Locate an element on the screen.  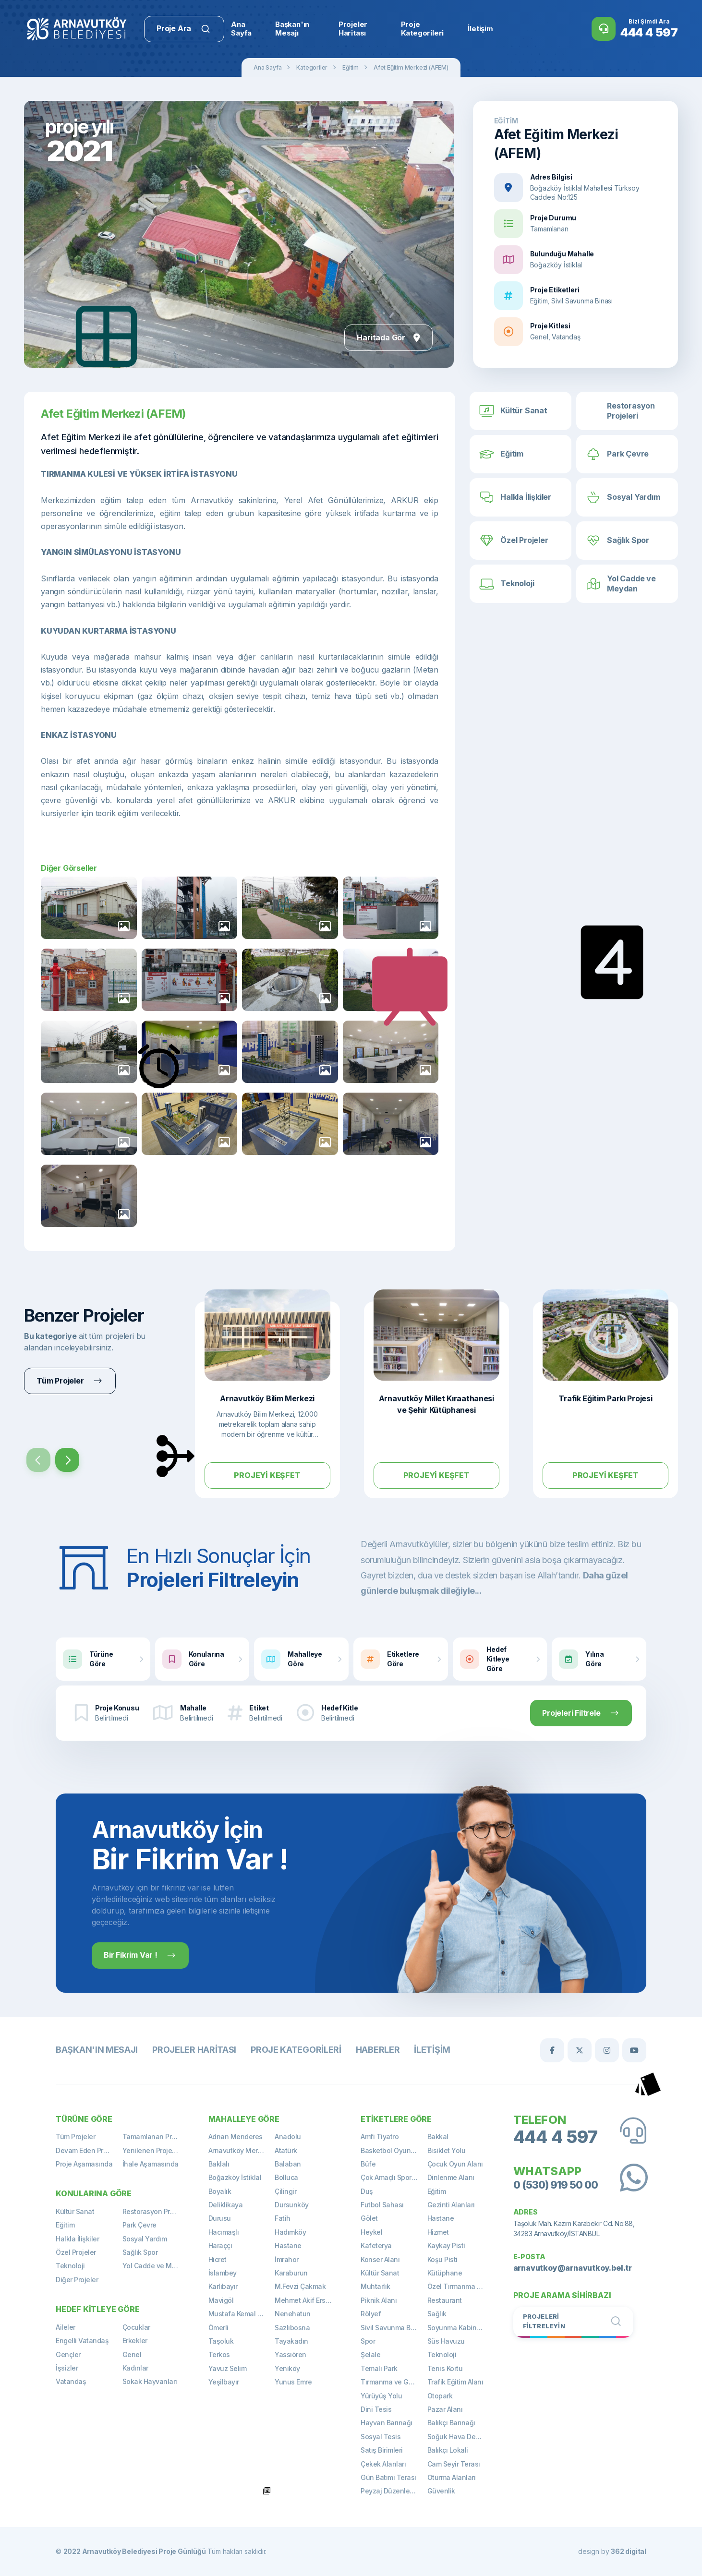
indicates step four in a multi-step process is located at coordinates (612, 962).